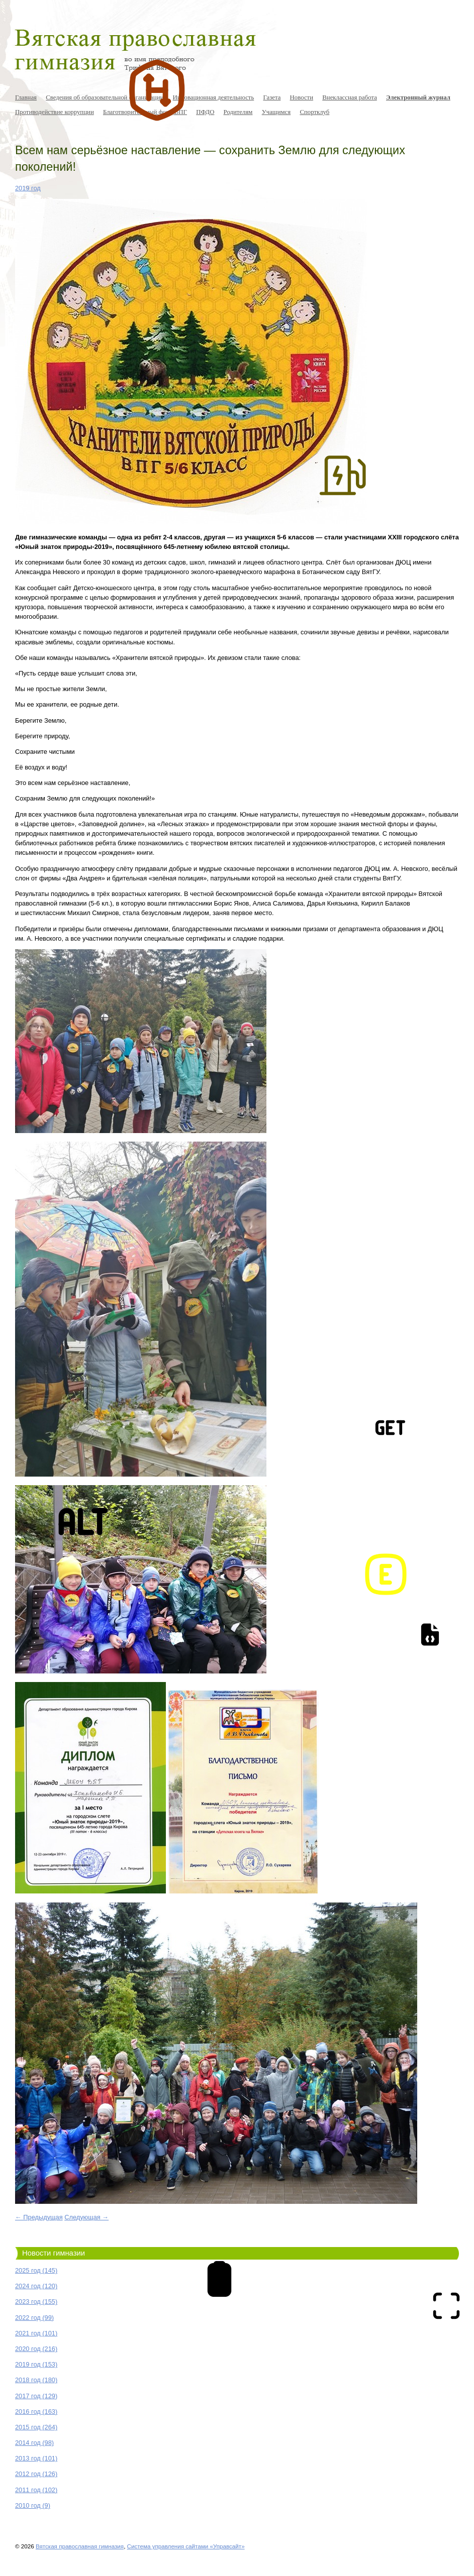 The width and height of the screenshot is (474, 2576). What do you see at coordinates (341, 475) in the screenshot?
I see `find nearby electric vehicle charging stations` at bounding box center [341, 475].